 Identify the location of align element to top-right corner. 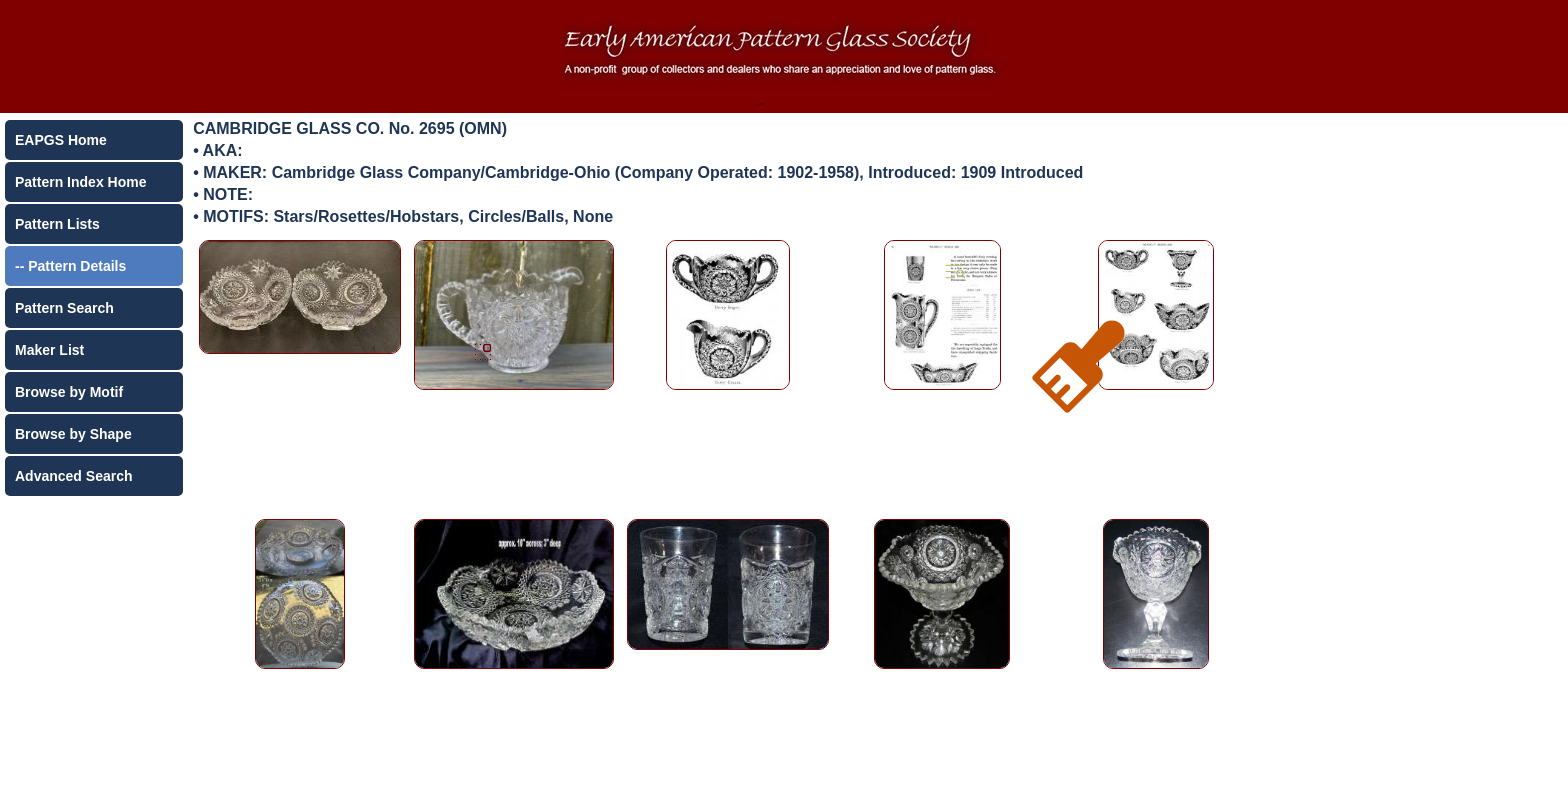
(483, 352).